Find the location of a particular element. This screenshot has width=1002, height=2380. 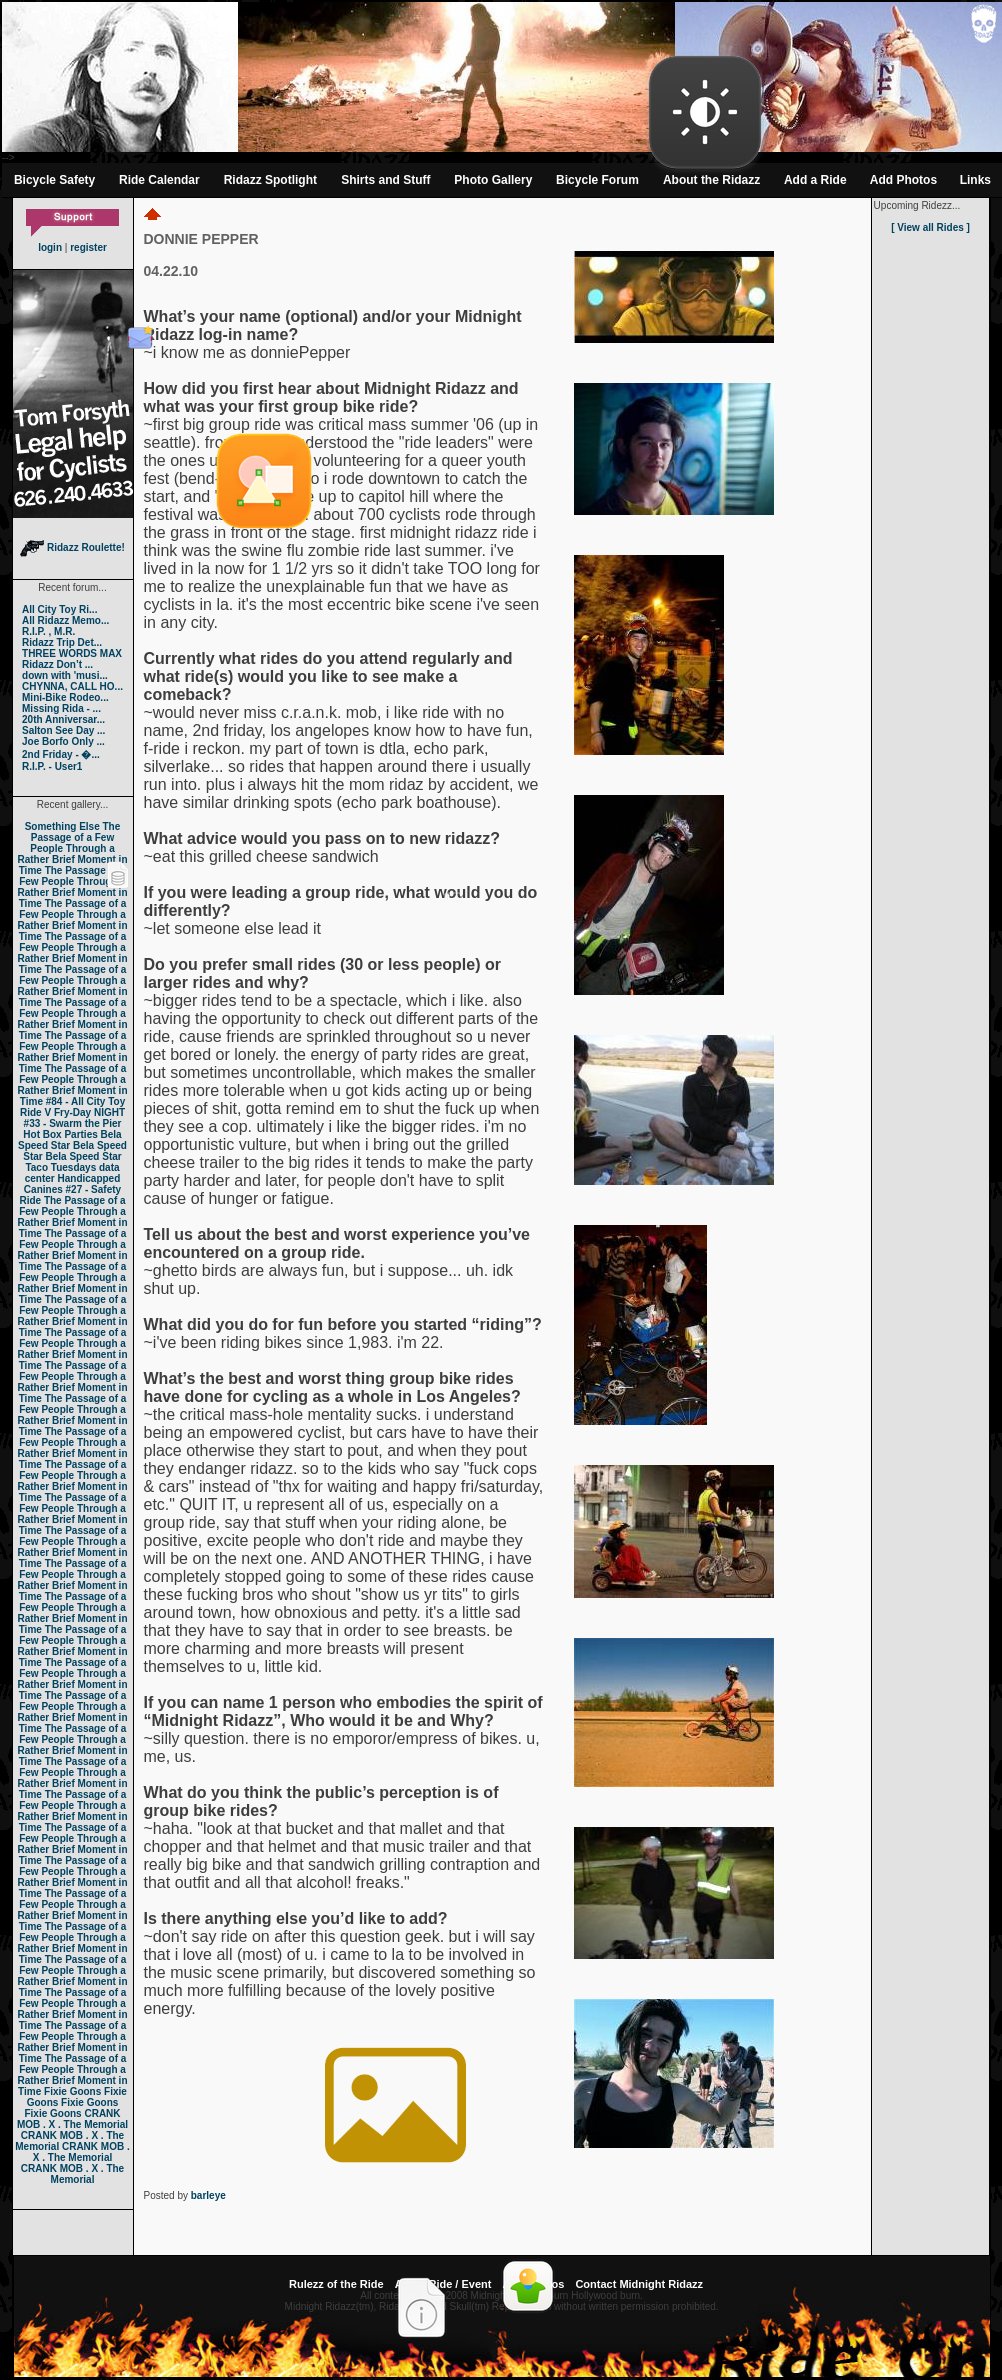

open LibreOffice Draw application is located at coordinates (264, 481).